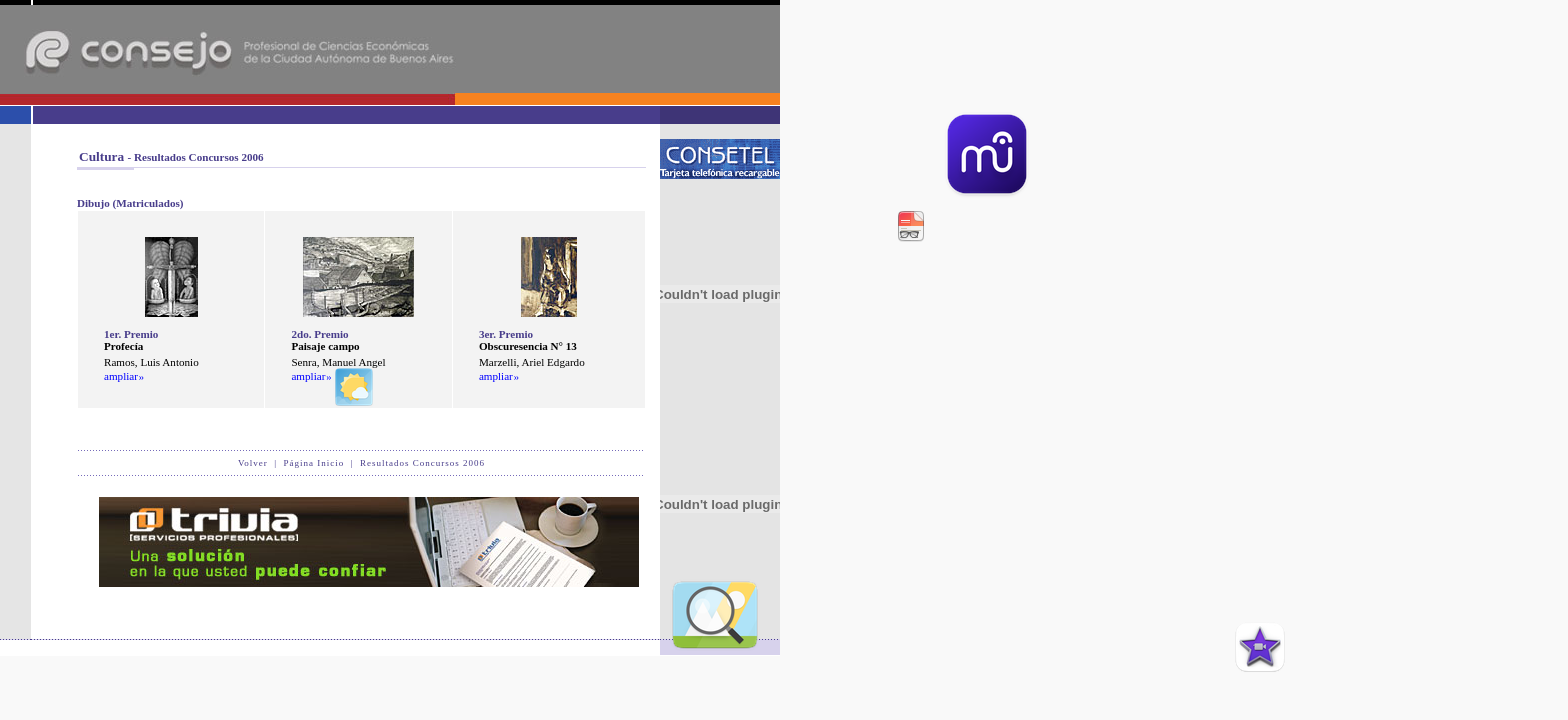  What do you see at coordinates (987, 154) in the screenshot?
I see `open MuseScore music notation app` at bounding box center [987, 154].